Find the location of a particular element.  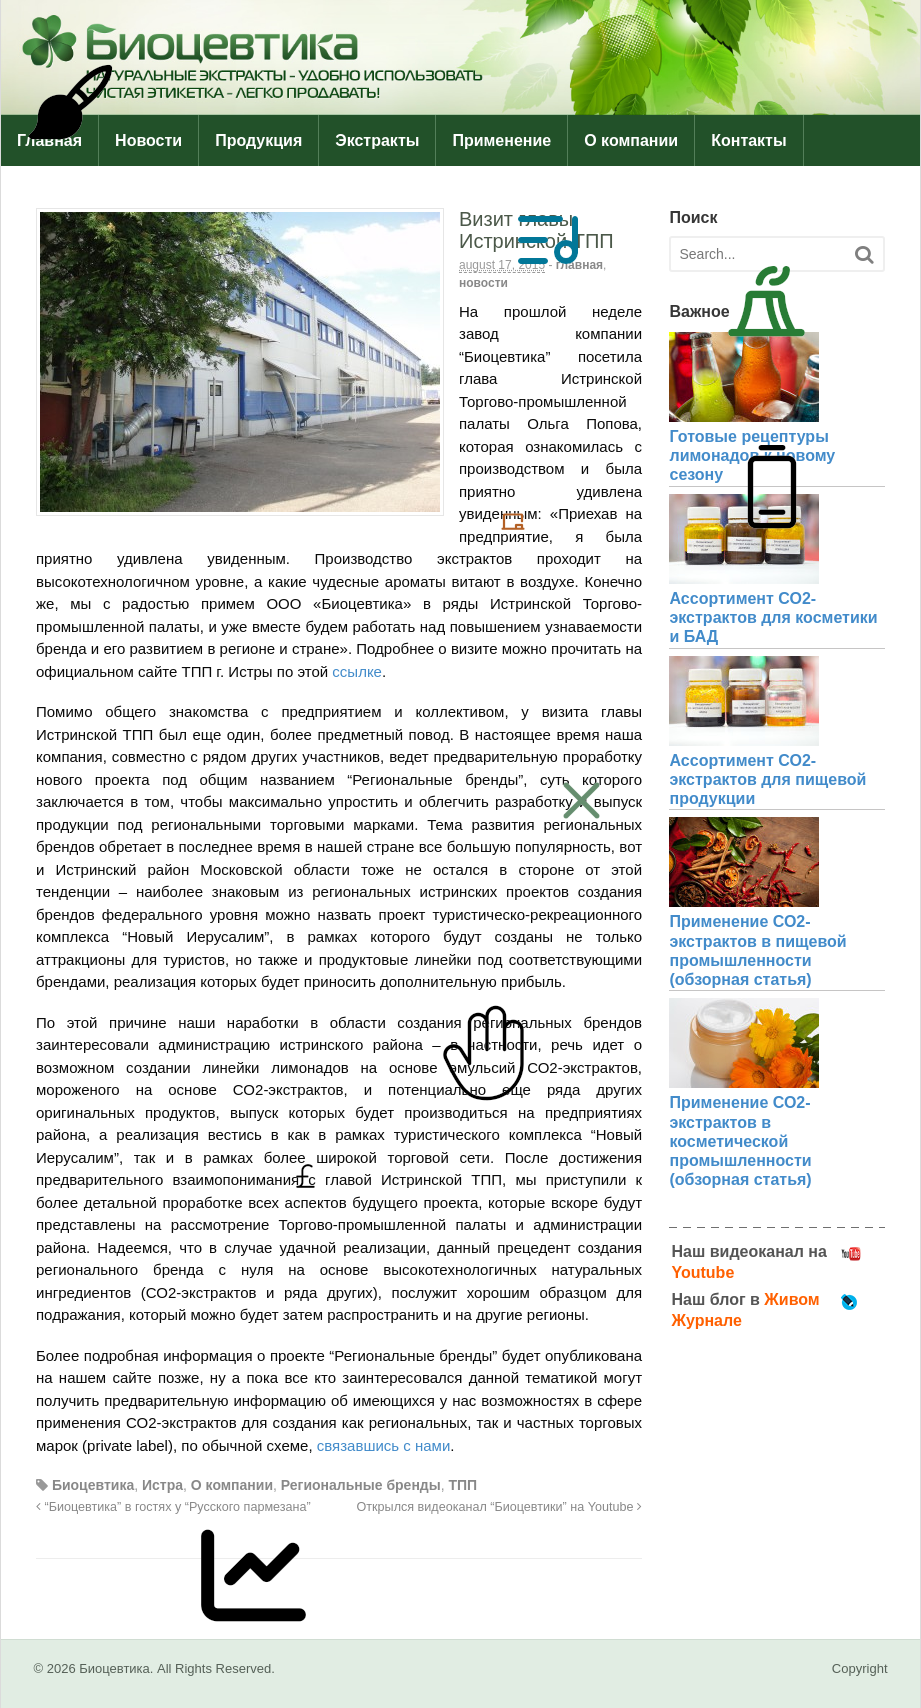

open whiteboard or presentation mode is located at coordinates (513, 522).